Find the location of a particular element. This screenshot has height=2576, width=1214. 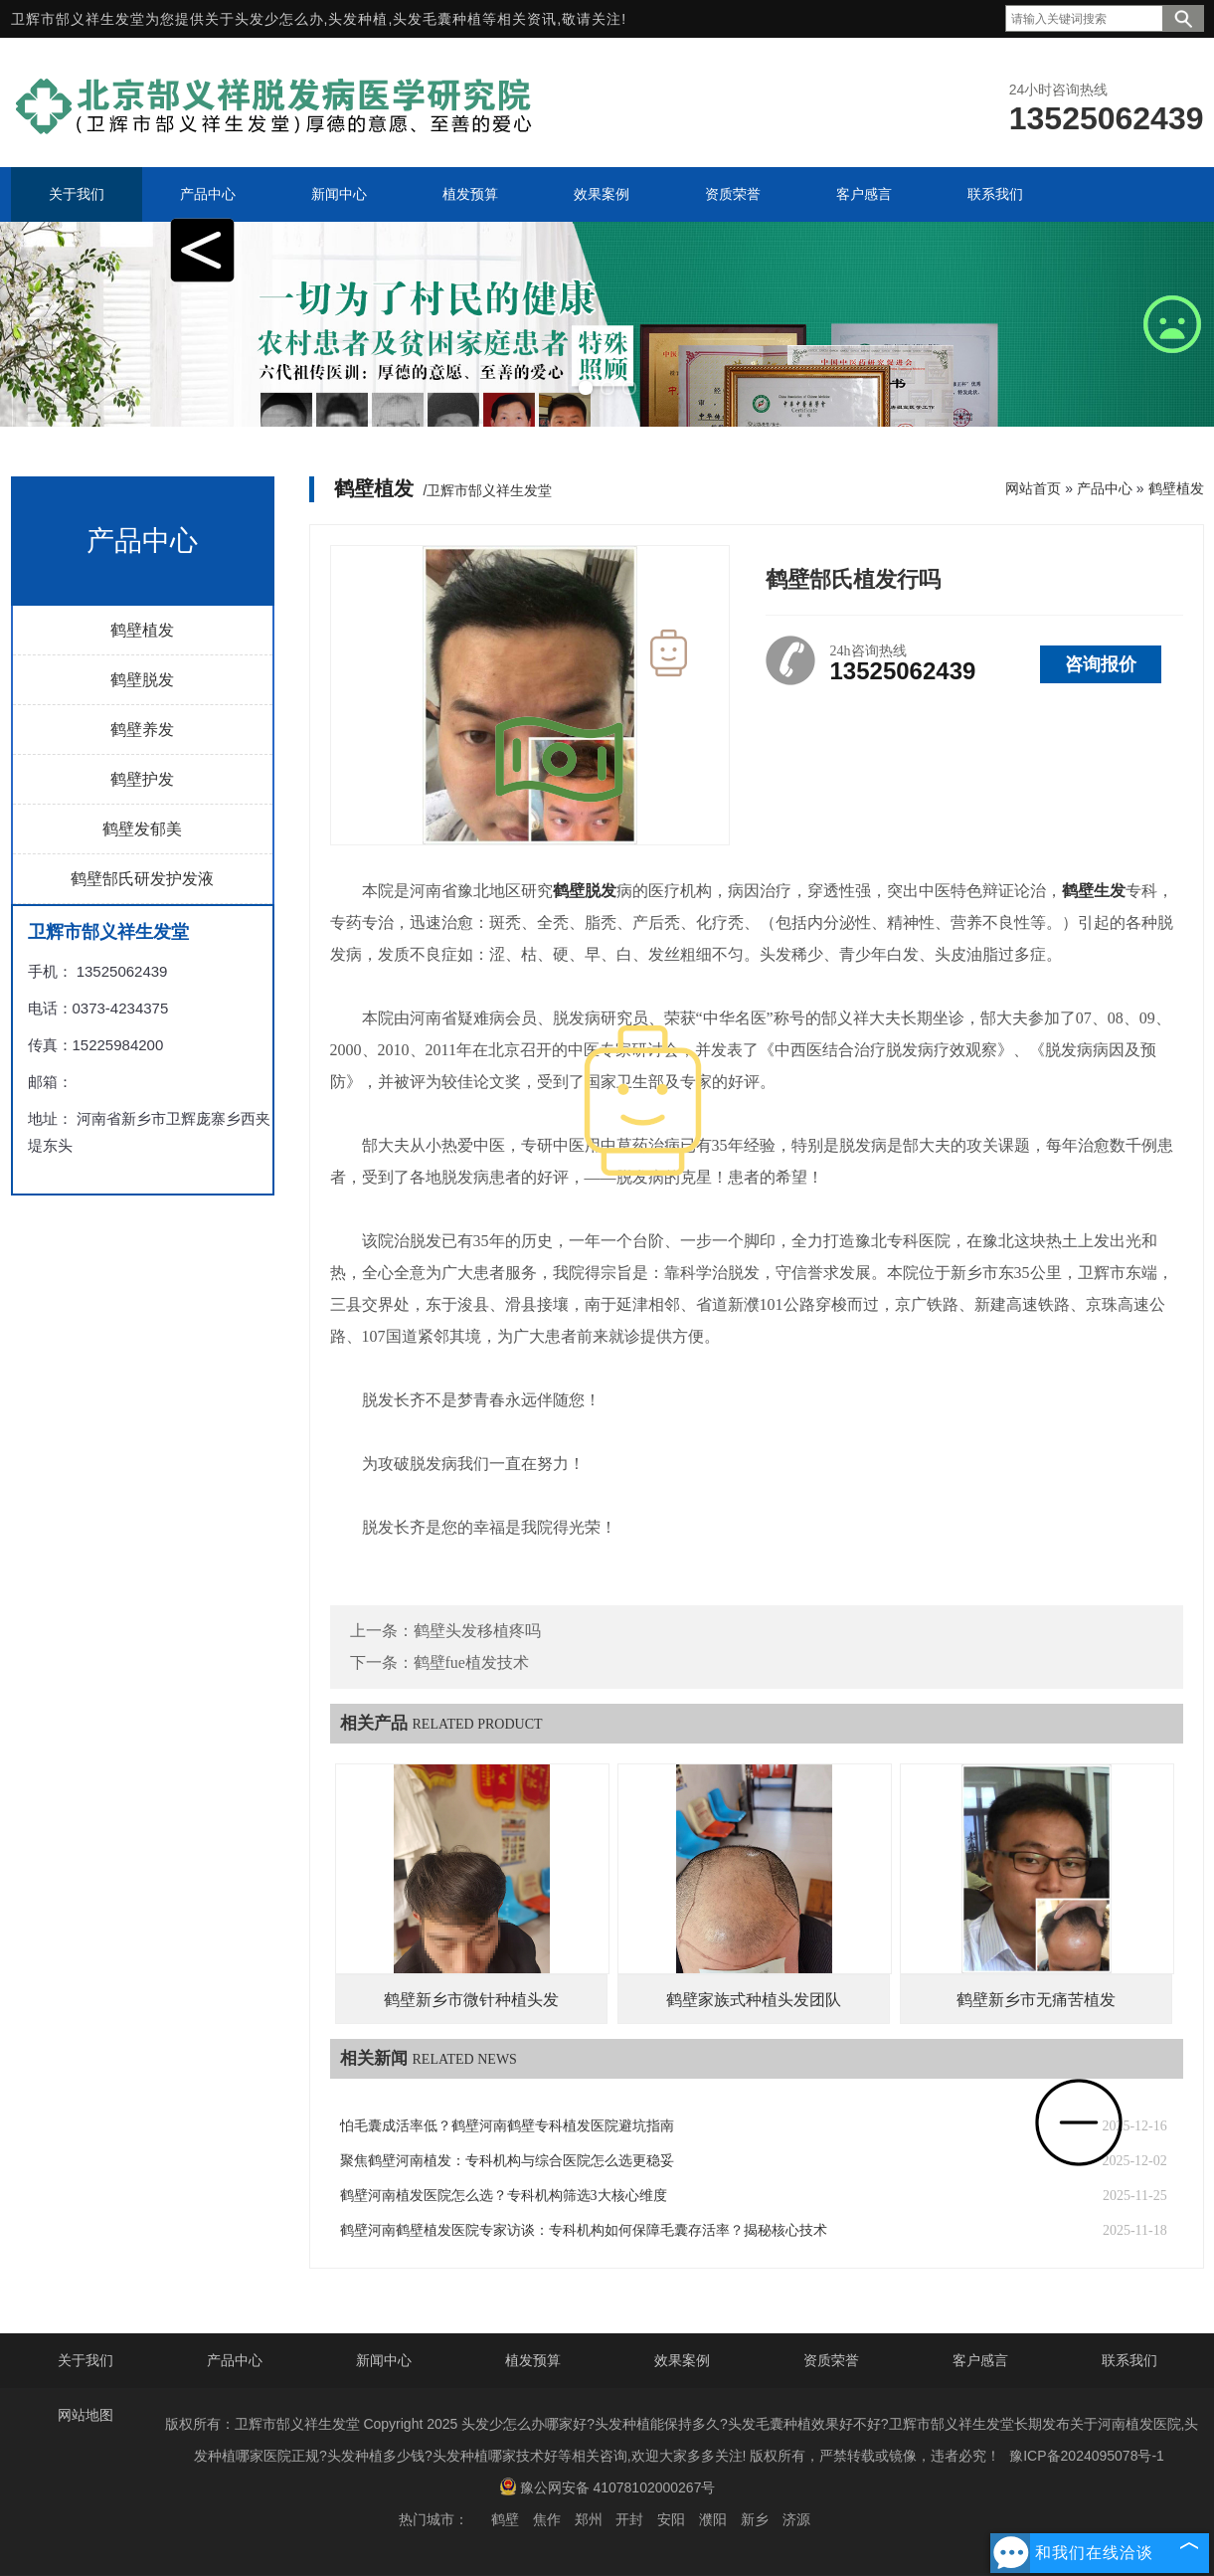

express disappointment or negative feedback is located at coordinates (1172, 324).